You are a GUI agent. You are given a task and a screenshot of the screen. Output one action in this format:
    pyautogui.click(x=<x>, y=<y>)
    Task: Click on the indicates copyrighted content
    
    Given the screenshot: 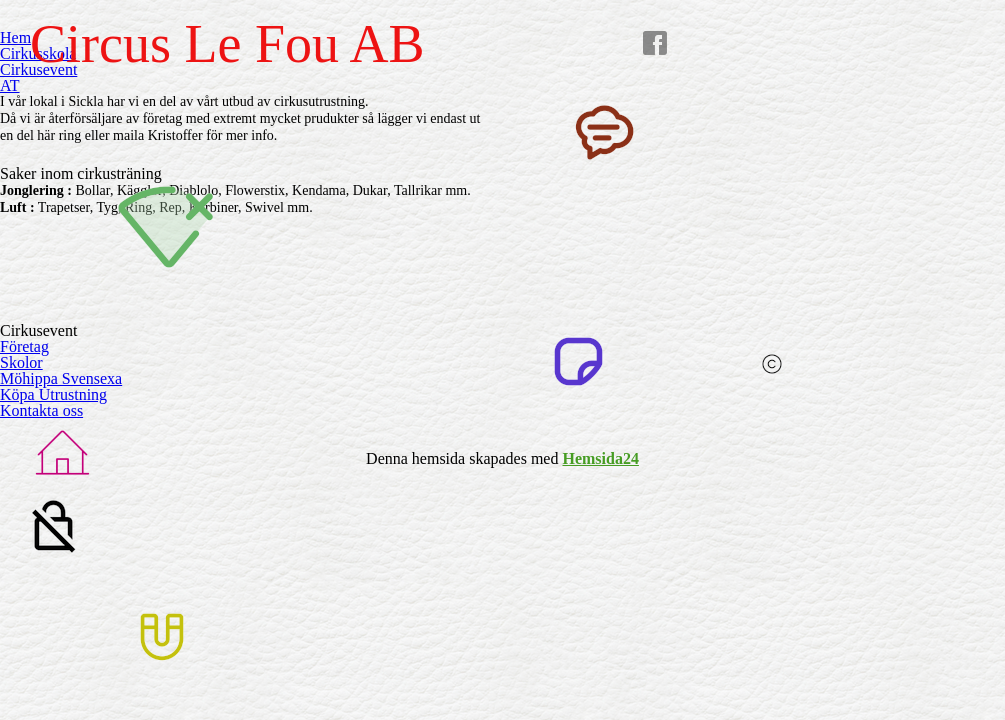 What is the action you would take?
    pyautogui.click(x=772, y=364)
    